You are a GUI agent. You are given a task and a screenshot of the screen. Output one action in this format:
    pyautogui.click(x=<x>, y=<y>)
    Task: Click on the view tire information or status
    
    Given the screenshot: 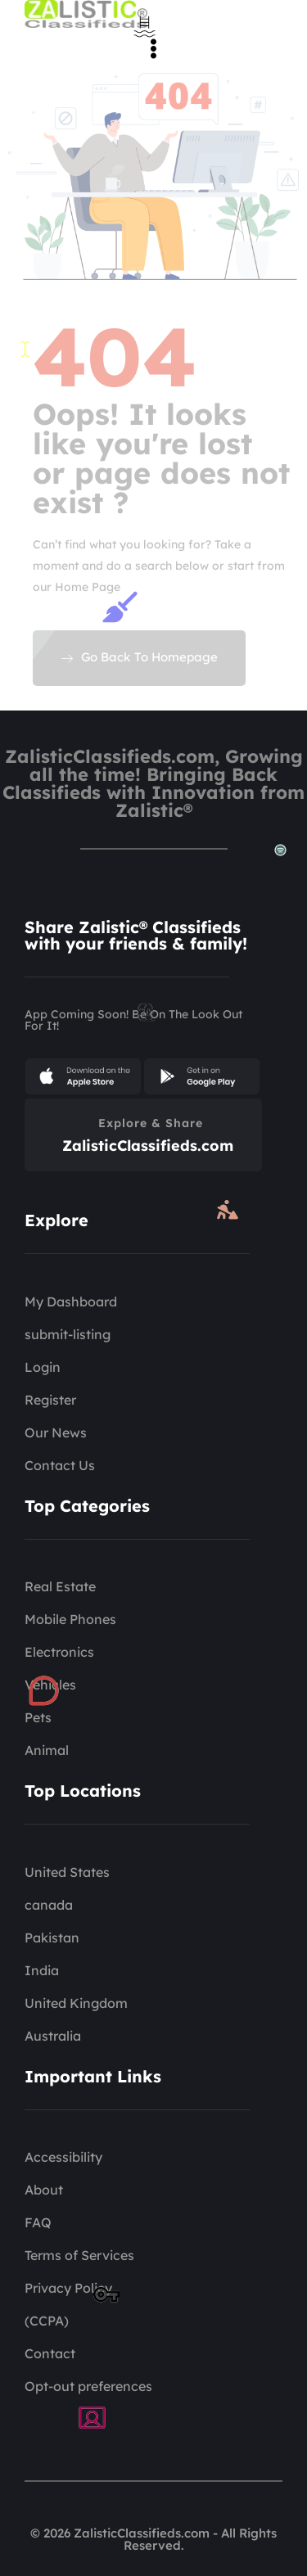 What is the action you would take?
    pyautogui.click(x=145, y=1012)
    